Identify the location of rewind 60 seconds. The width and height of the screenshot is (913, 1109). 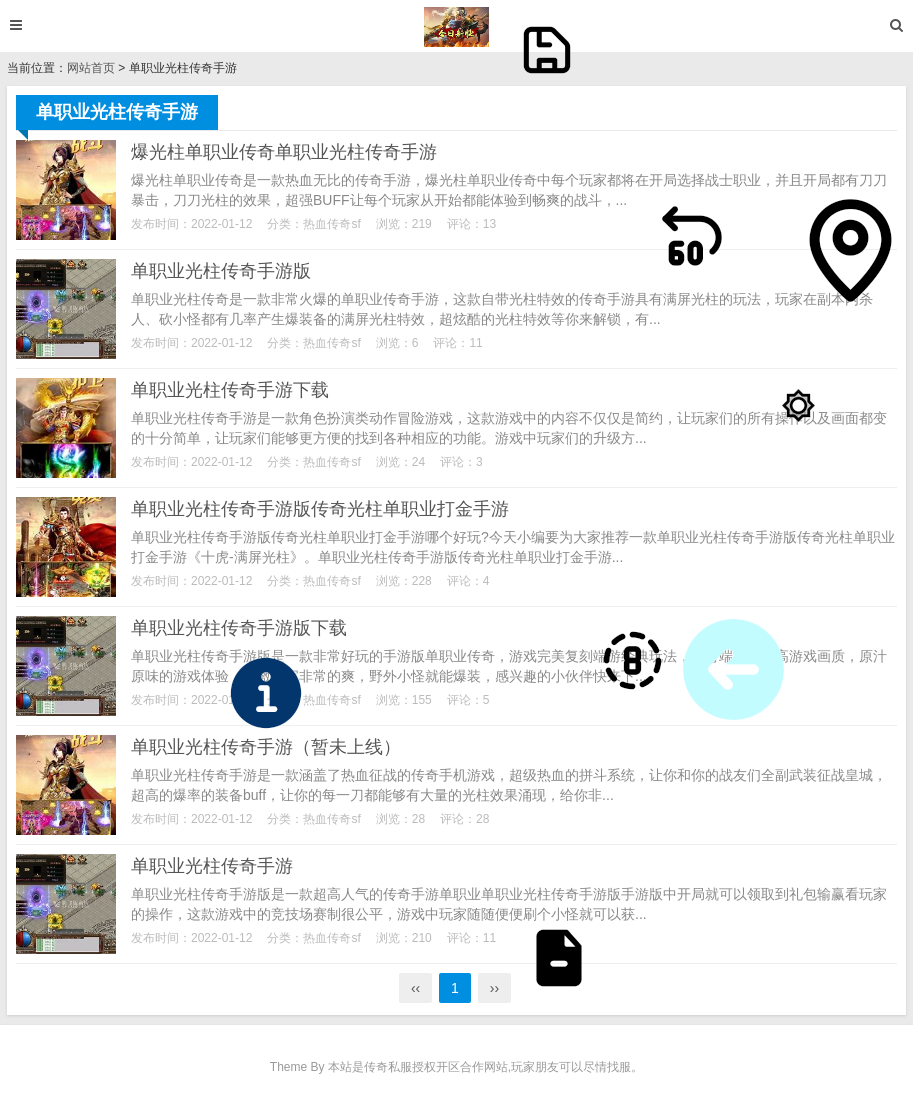
(690, 237).